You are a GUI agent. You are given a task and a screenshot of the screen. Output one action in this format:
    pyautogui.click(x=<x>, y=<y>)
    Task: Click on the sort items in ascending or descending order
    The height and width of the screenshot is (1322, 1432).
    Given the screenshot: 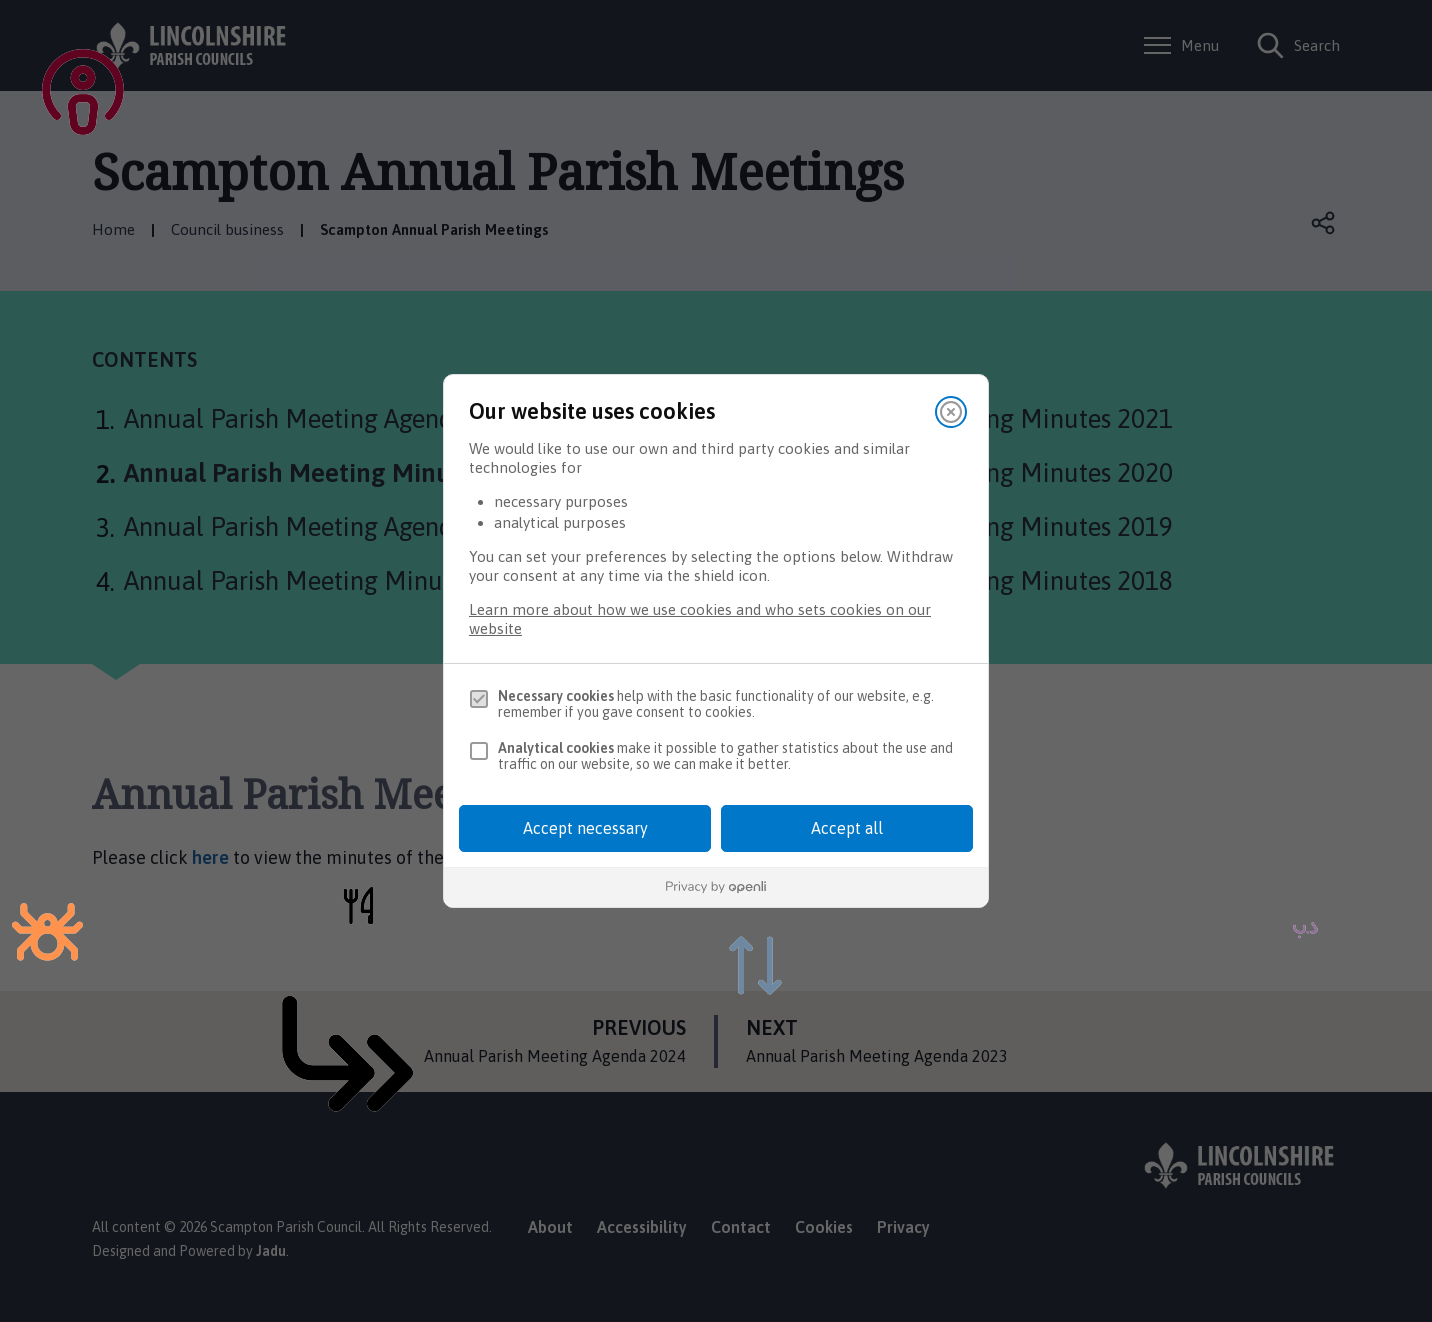 What is the action you would take?
    pyautogui.click(x=755, y=965)
    